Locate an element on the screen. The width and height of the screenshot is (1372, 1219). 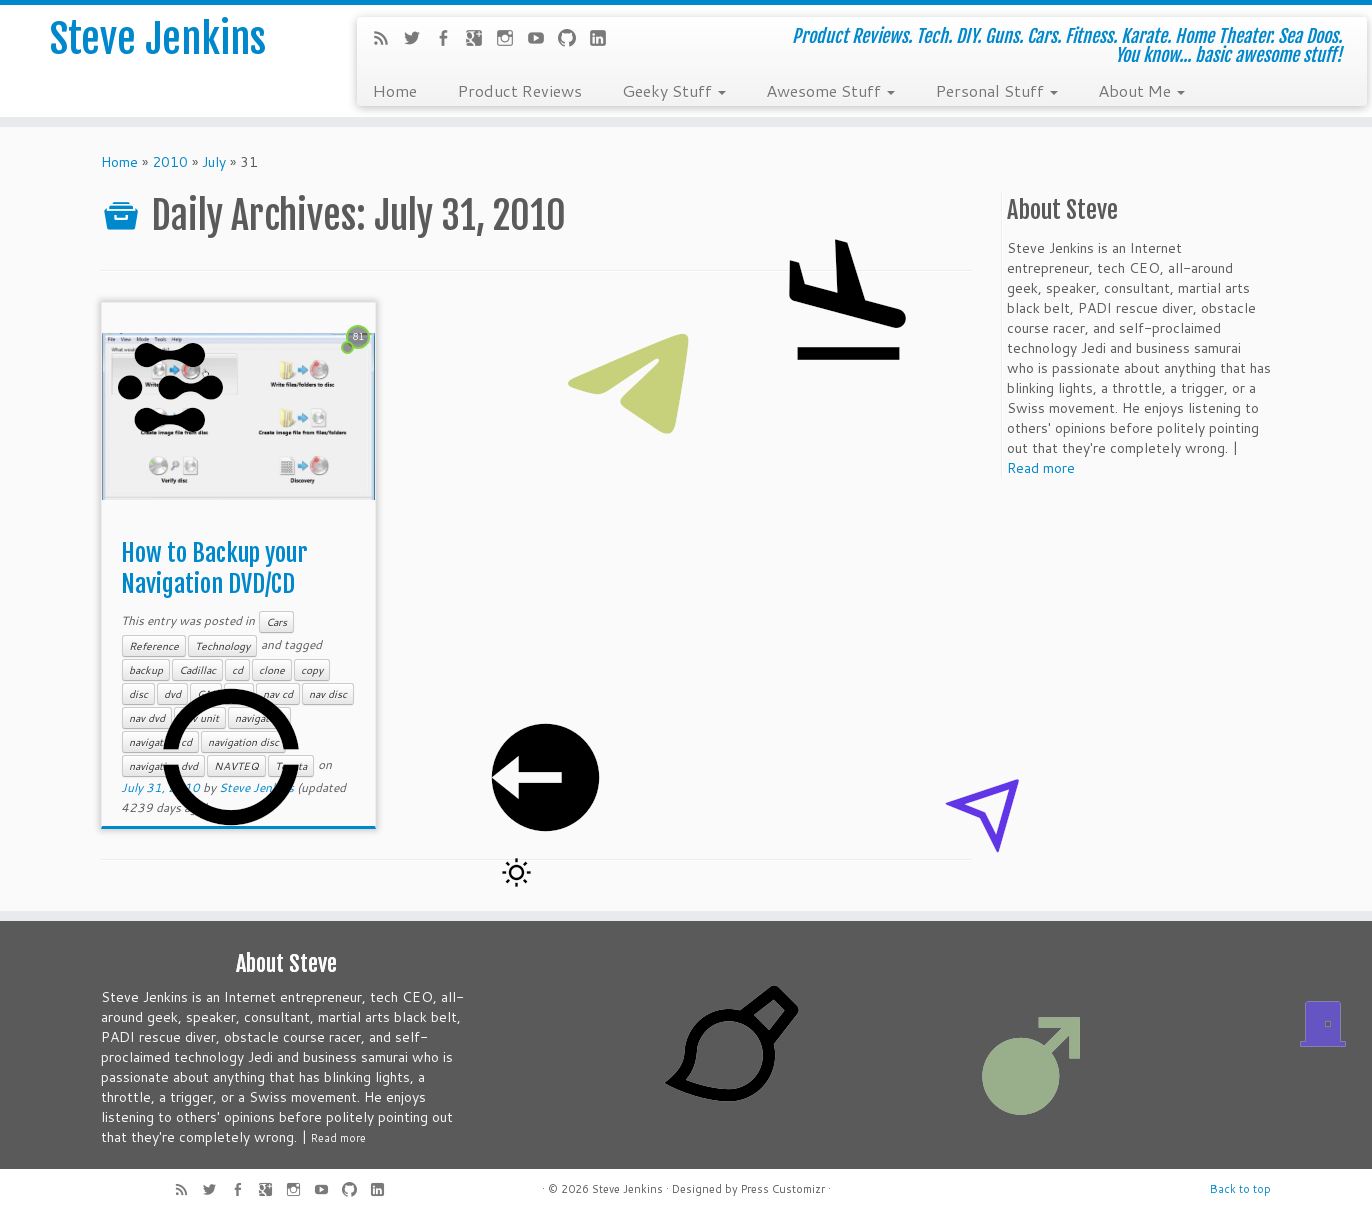
switch to light mode is located at coordinates (516, 872).